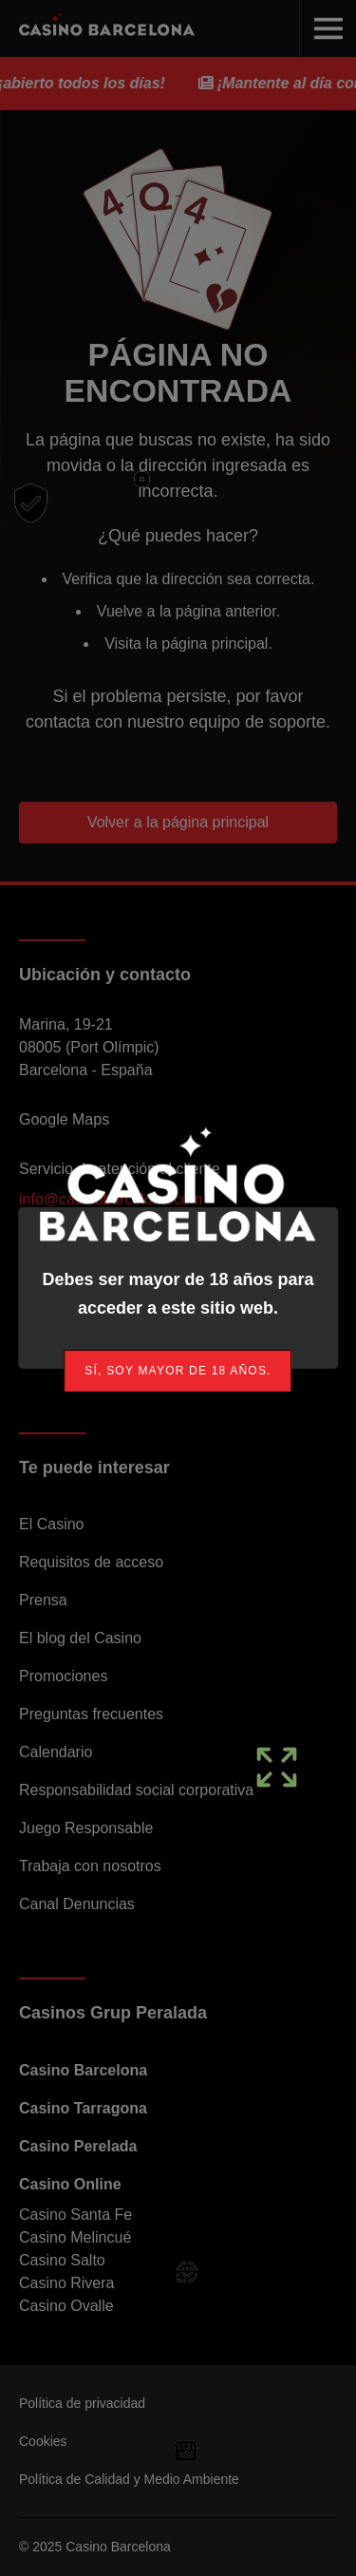  I want to click on close or dismiss a modal window, so click(141, 479).